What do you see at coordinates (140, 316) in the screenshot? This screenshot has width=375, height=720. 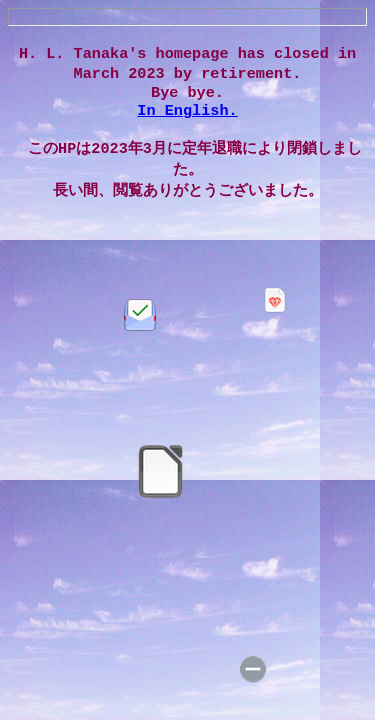 I see `mark email as not junk or spam` at bounding box center [140, 316].